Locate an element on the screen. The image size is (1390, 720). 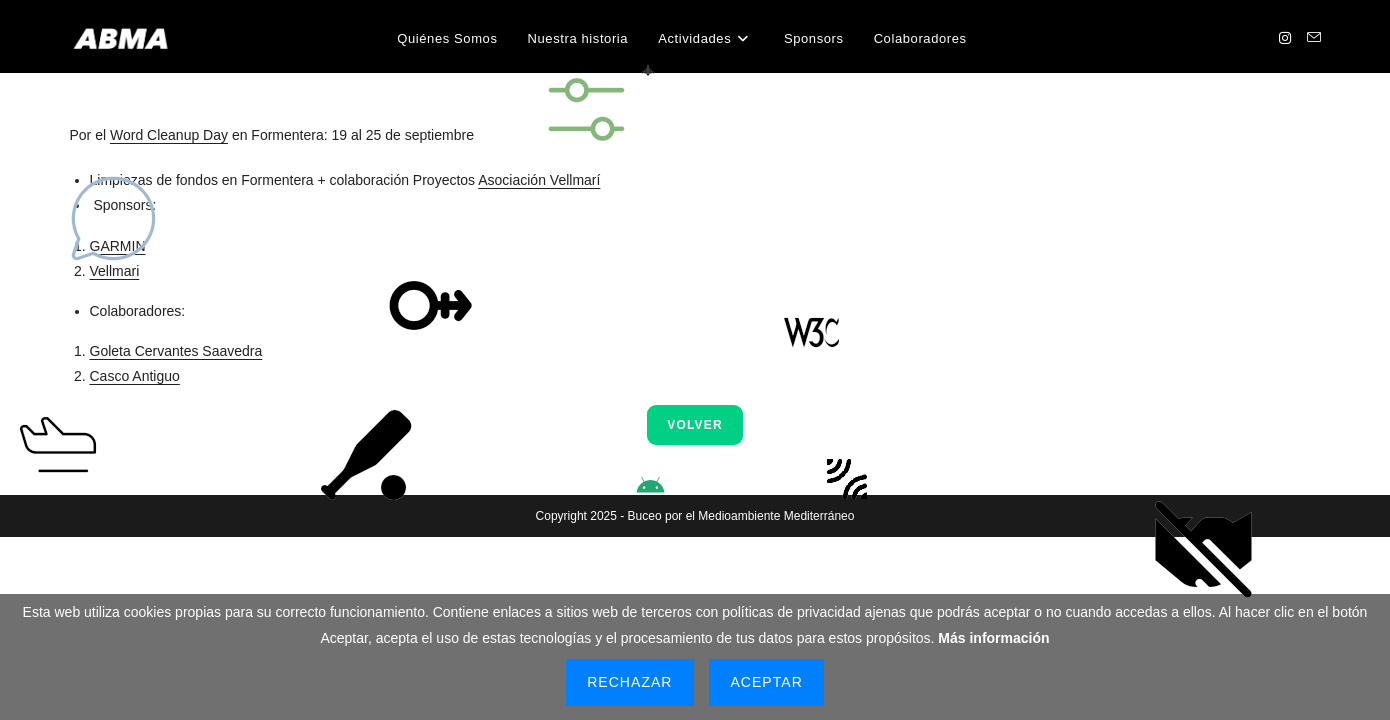
adjust settings or preferences is located at coordinates (586, 109).